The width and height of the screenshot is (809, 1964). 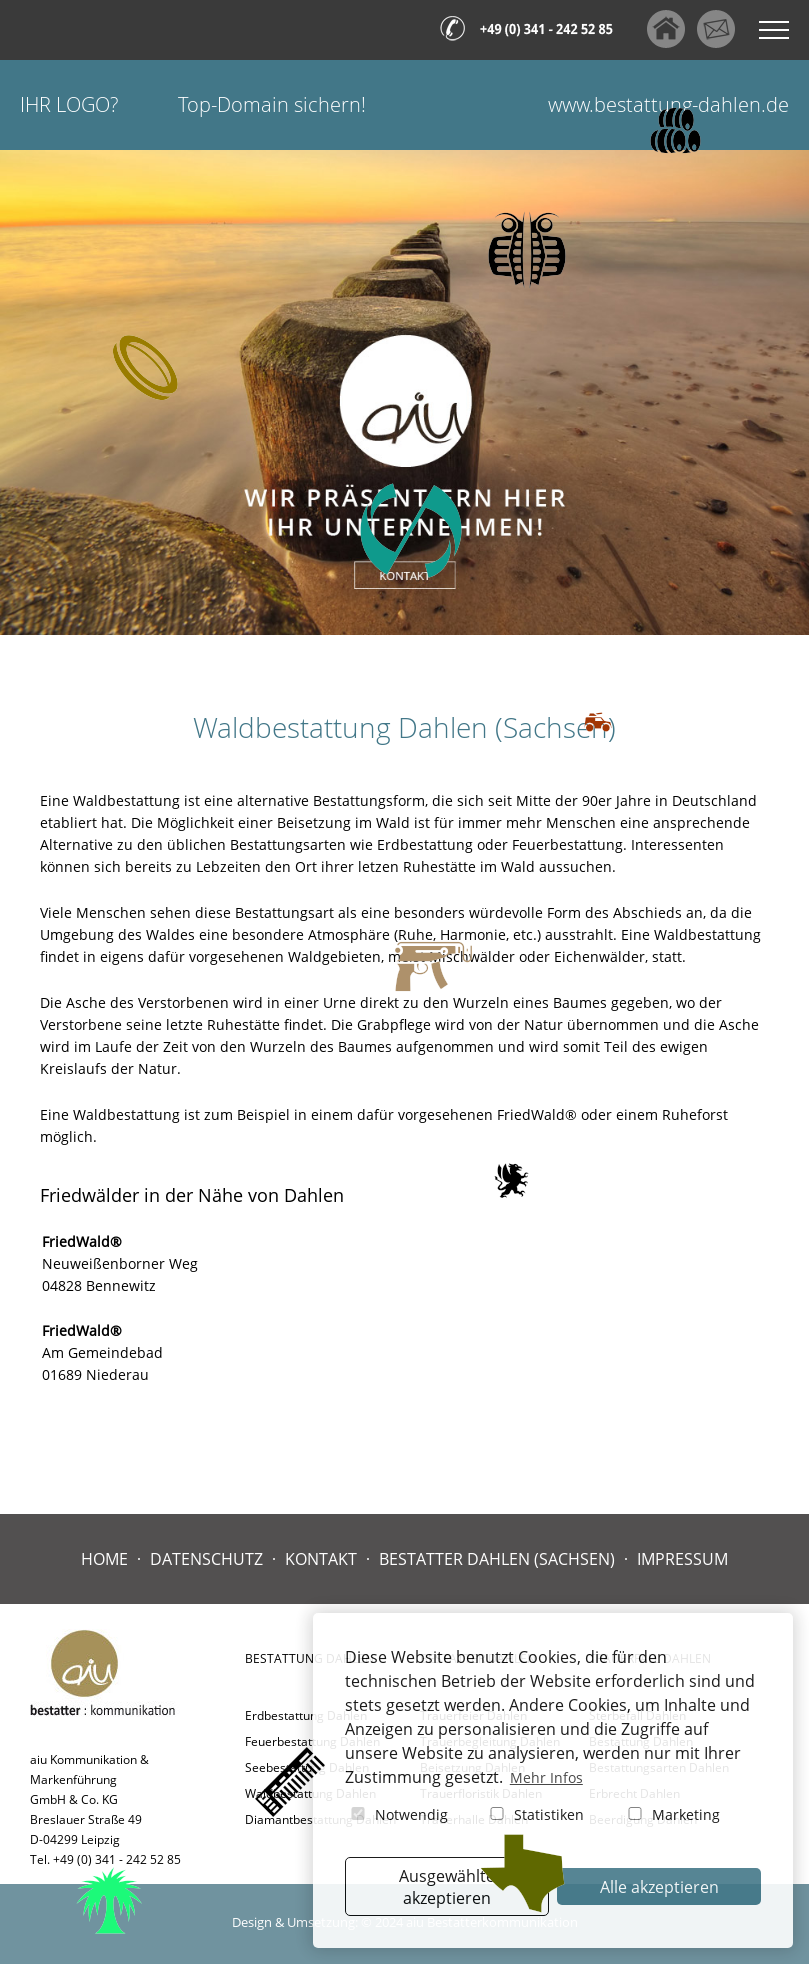 I want to click on select jeep or off-road vehicle, so click(x=598, y=722).